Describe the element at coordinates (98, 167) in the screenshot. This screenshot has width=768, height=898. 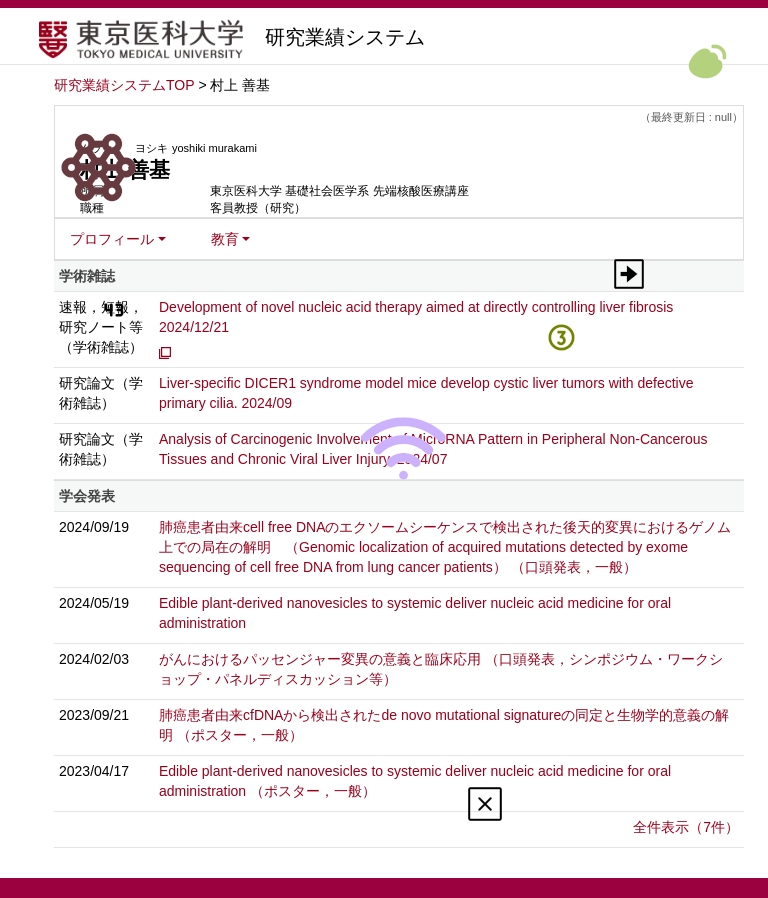
I see `view star-ring network topology` at that location.